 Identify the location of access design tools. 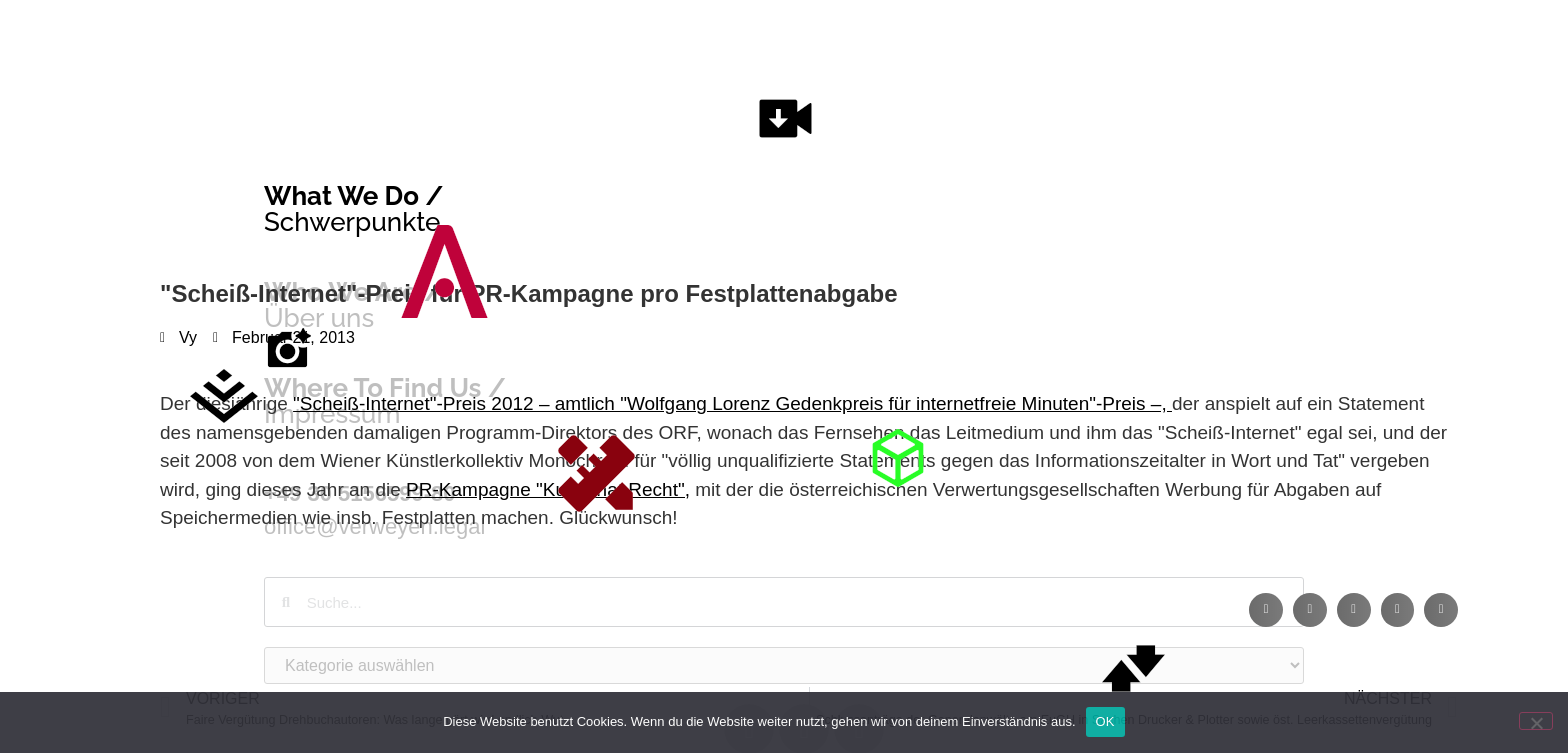
(596, 473).